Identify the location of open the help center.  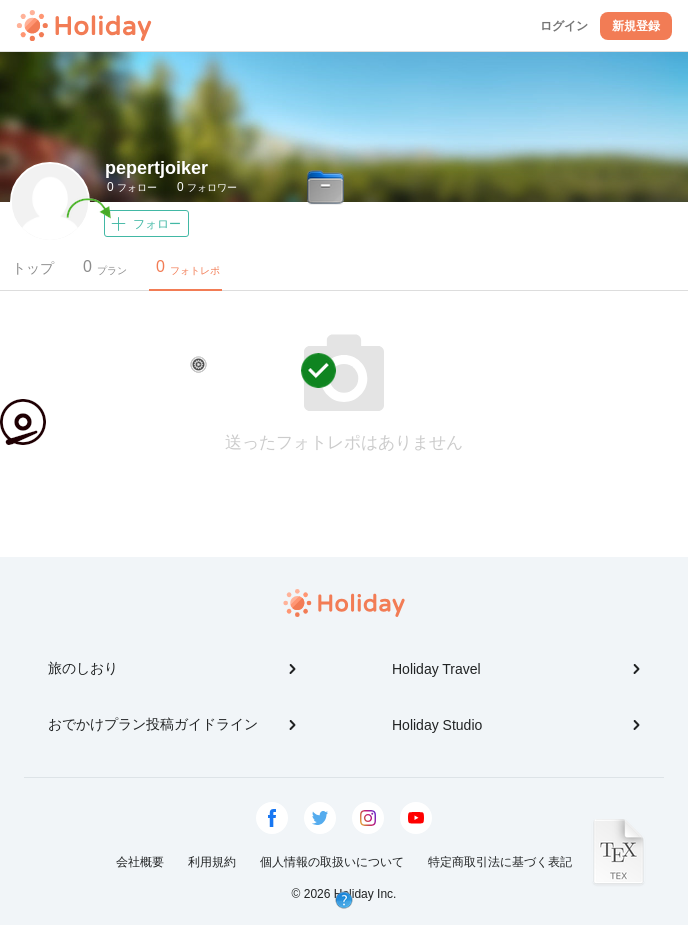
(344, 900).